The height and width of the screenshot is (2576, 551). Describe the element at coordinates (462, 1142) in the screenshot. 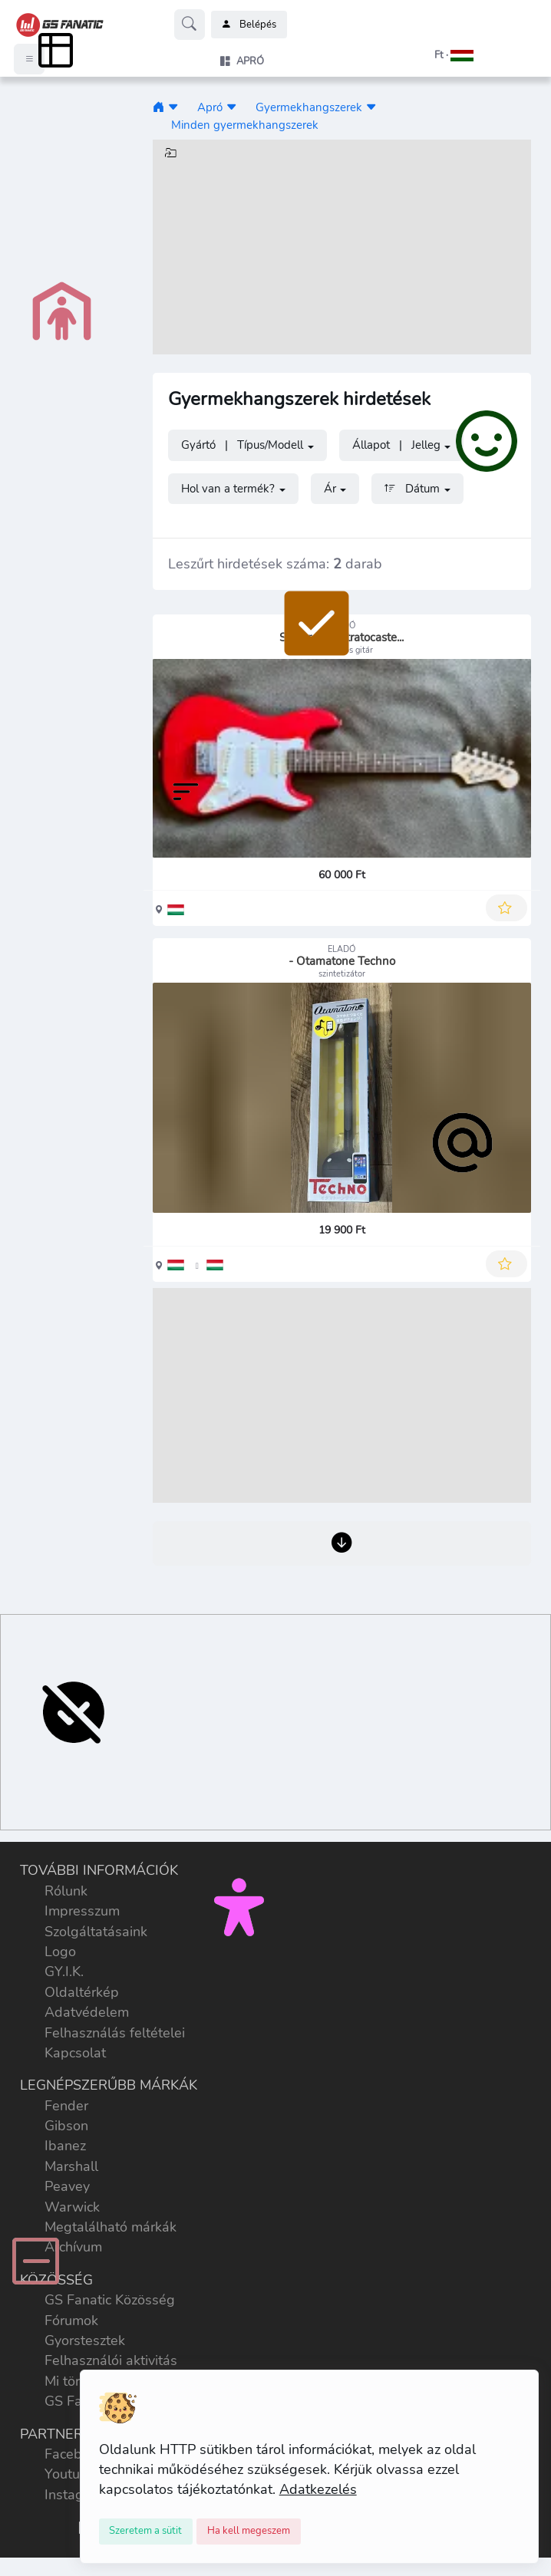

I see `mention or tag a user` at that location.